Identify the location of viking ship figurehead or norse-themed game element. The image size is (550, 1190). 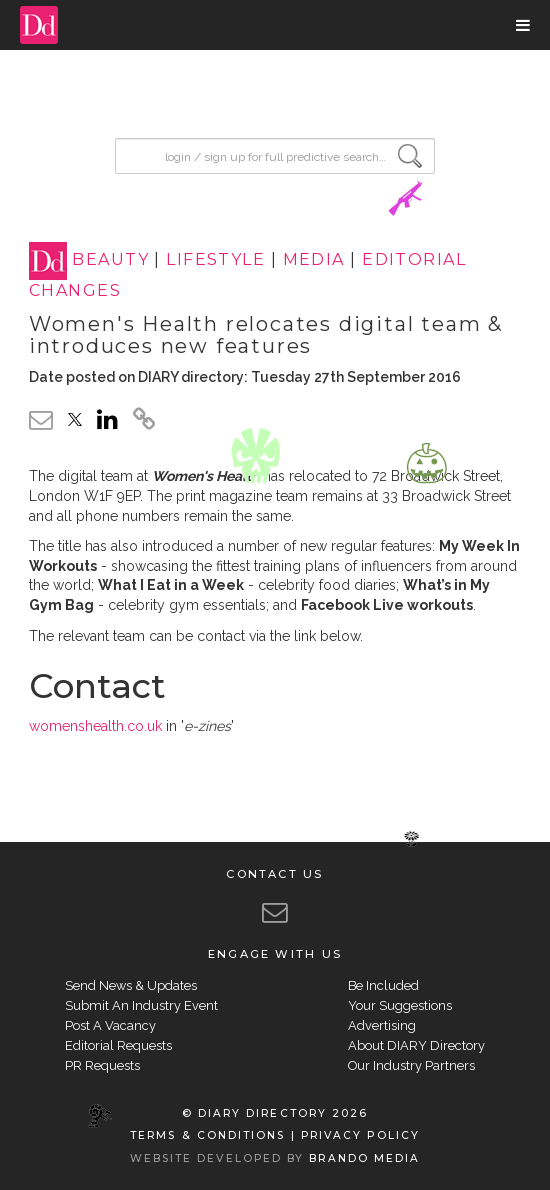
(100, 1115).